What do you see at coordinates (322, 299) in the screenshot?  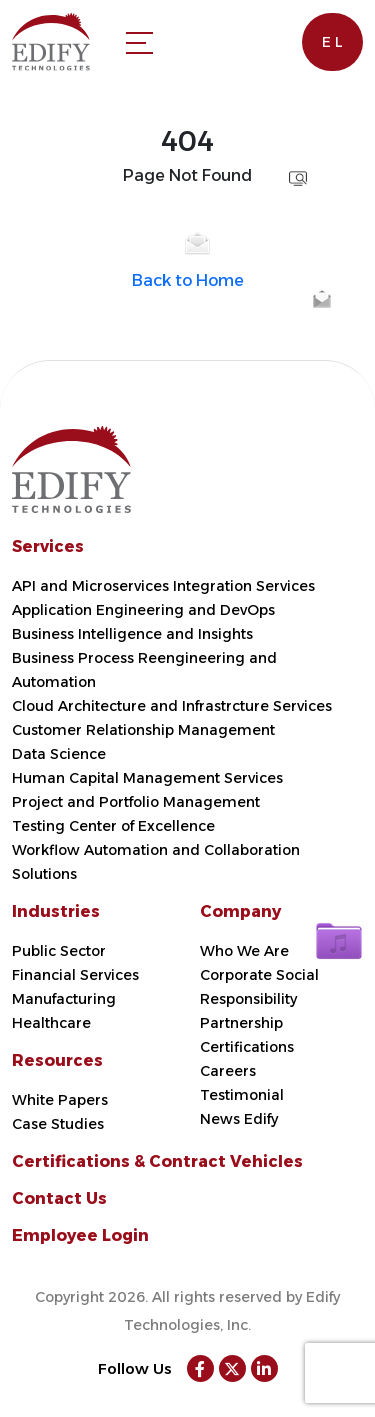 I see `indicates new mail or email notification` at bounding box center [322, 299].